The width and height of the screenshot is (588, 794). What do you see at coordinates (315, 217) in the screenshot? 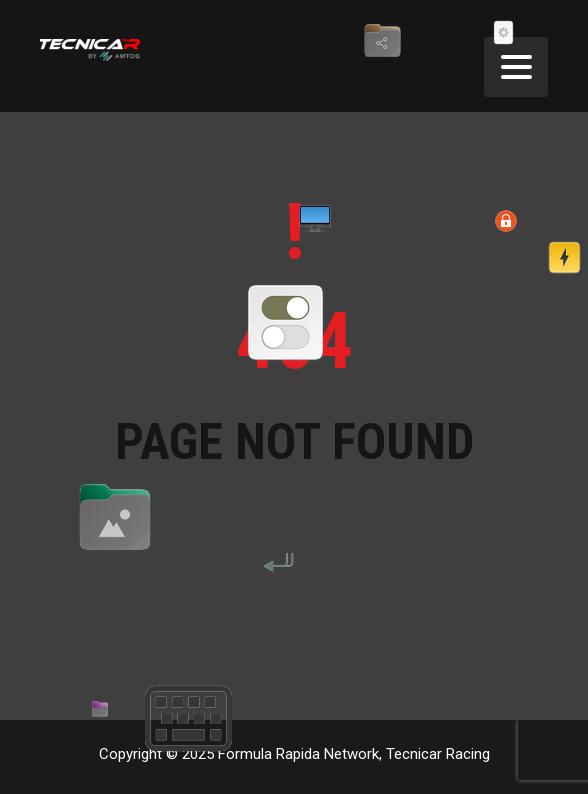
I see `indicates an iMac Pro device in system preferences` at bounding box center [315, 217].